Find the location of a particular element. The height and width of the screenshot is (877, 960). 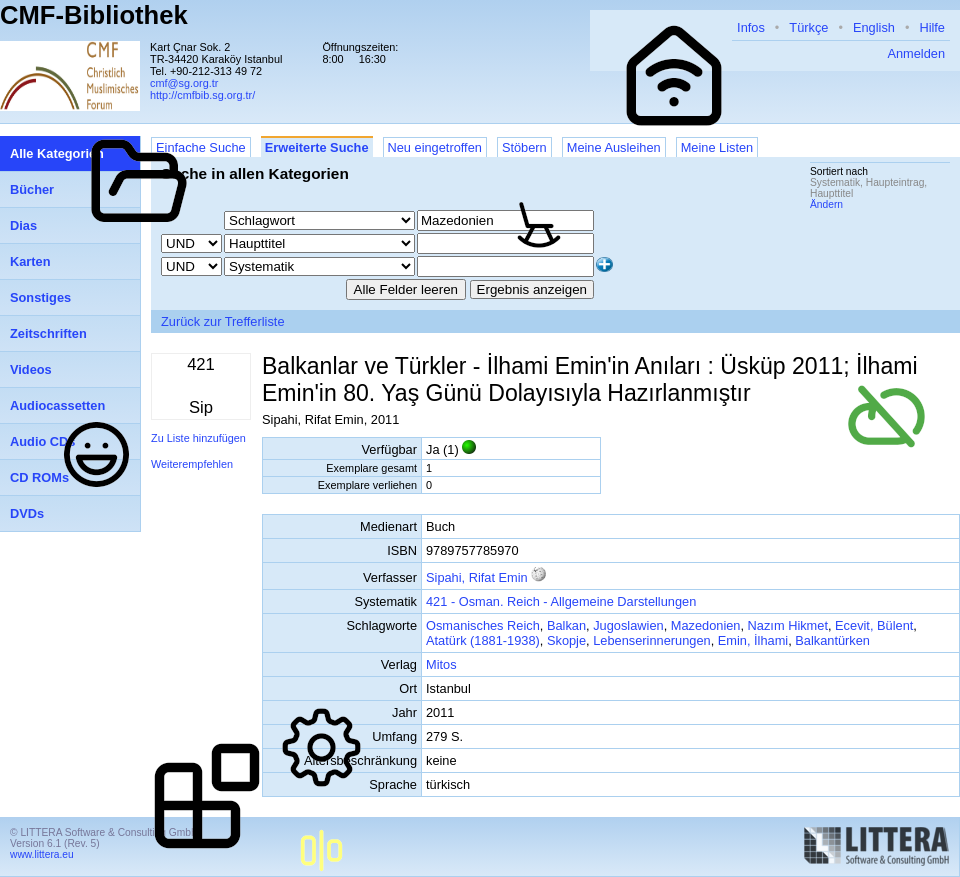

access furniture or seating options is located at coordinates (539, 225).